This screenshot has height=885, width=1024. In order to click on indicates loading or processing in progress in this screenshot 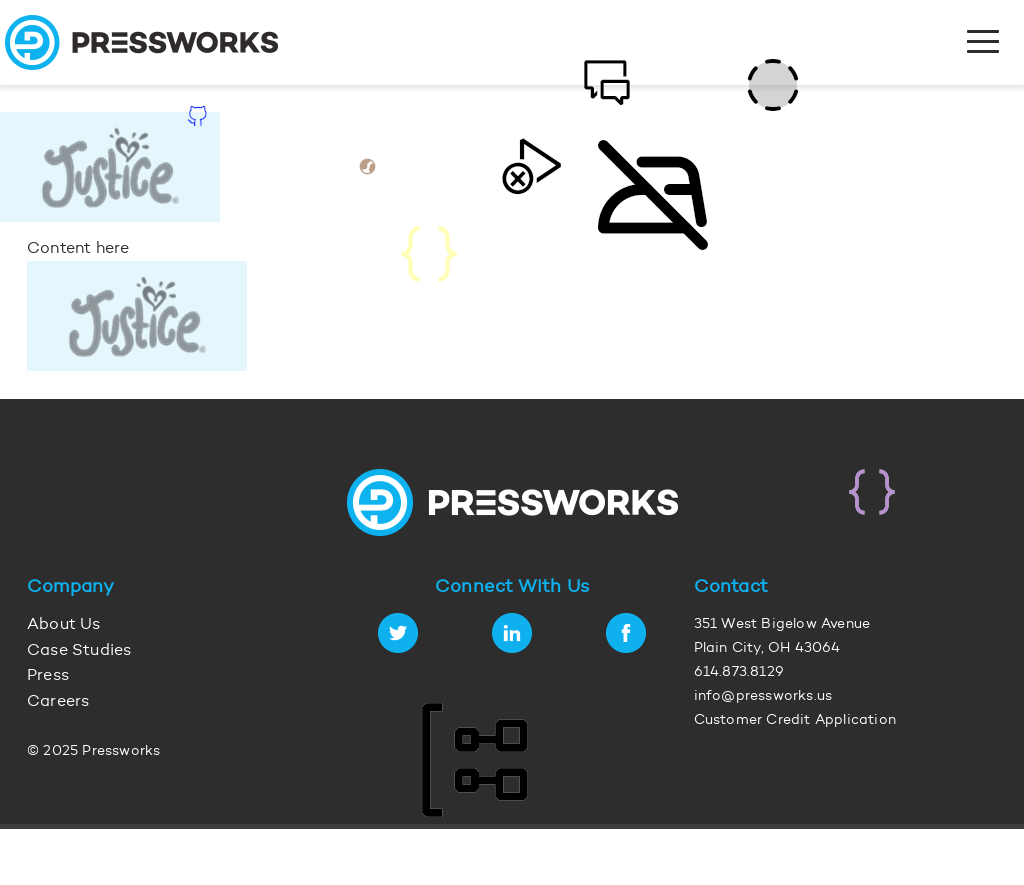, I will do `click(773, 85)`.